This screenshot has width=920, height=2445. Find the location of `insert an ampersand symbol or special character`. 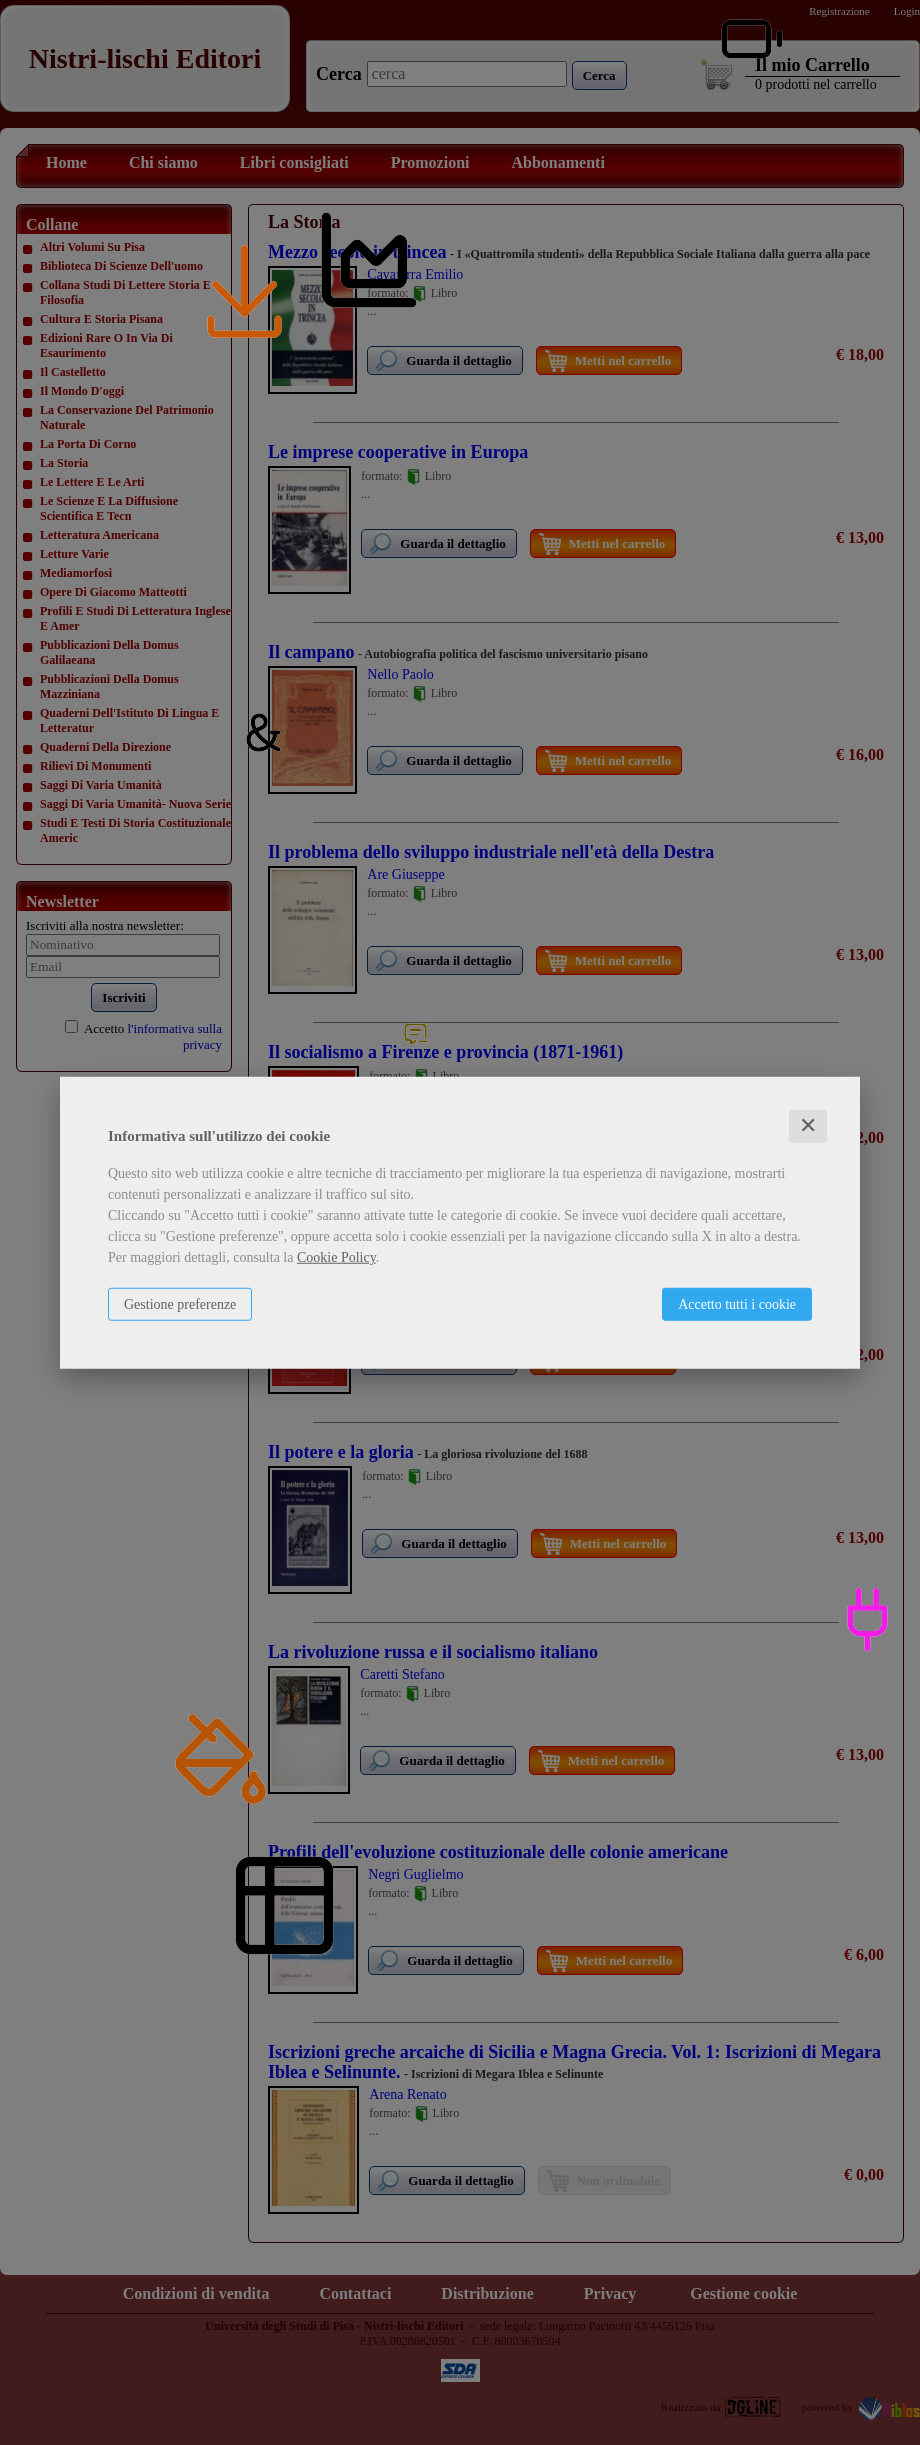

insert an ampersand symbol or special character is located at coordinates (263, 732).